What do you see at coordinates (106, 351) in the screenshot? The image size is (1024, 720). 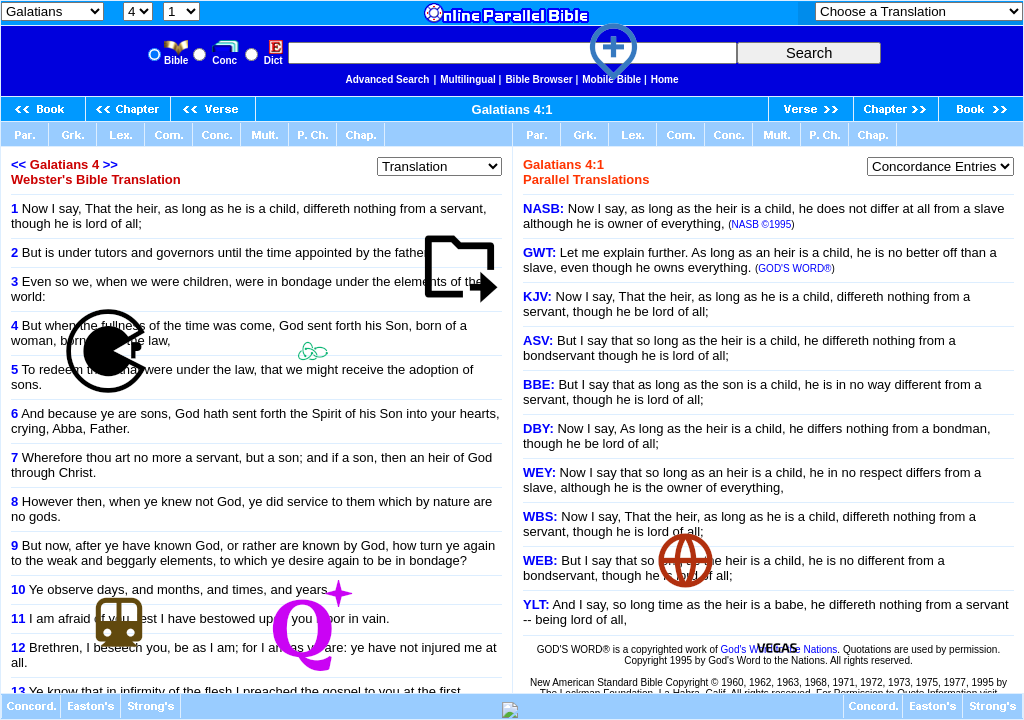 I see `codiepie brand logo` at bounding box center [106, 351].